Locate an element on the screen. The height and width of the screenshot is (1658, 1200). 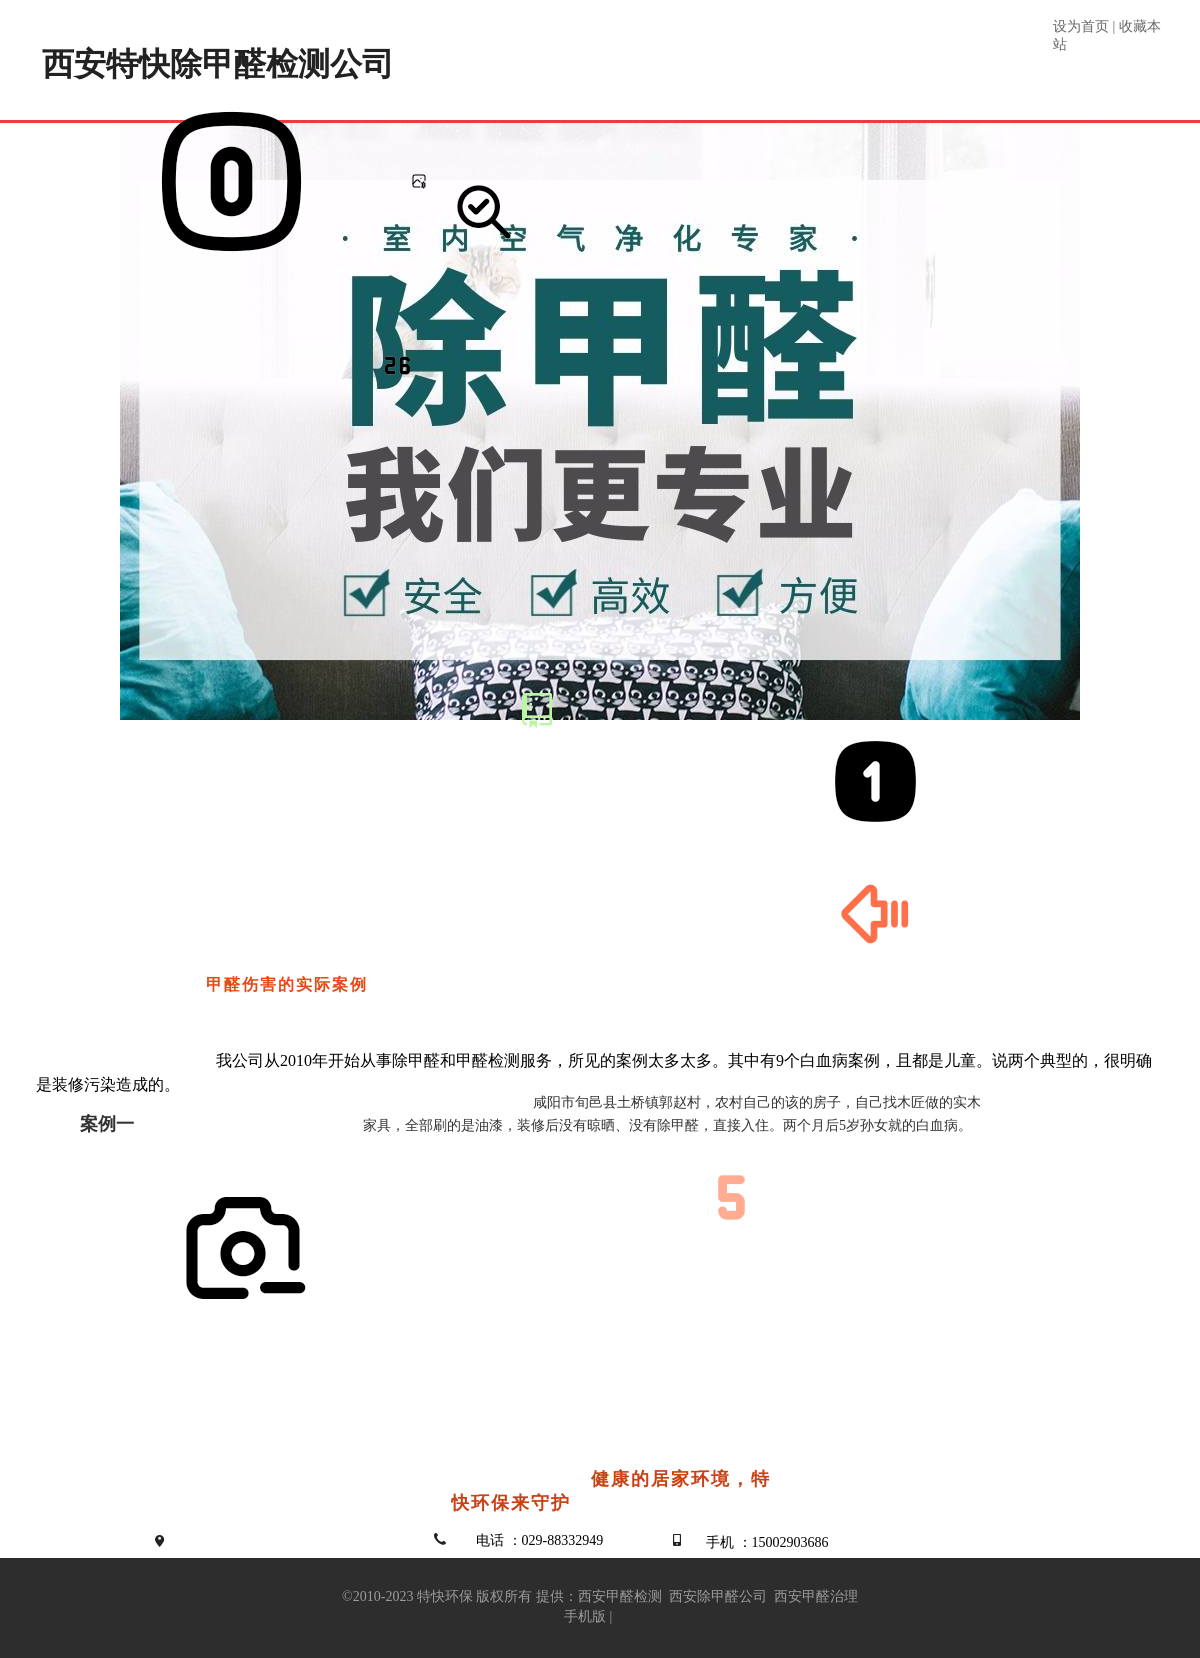
access repository or project files is located at coordinates (537, 708).